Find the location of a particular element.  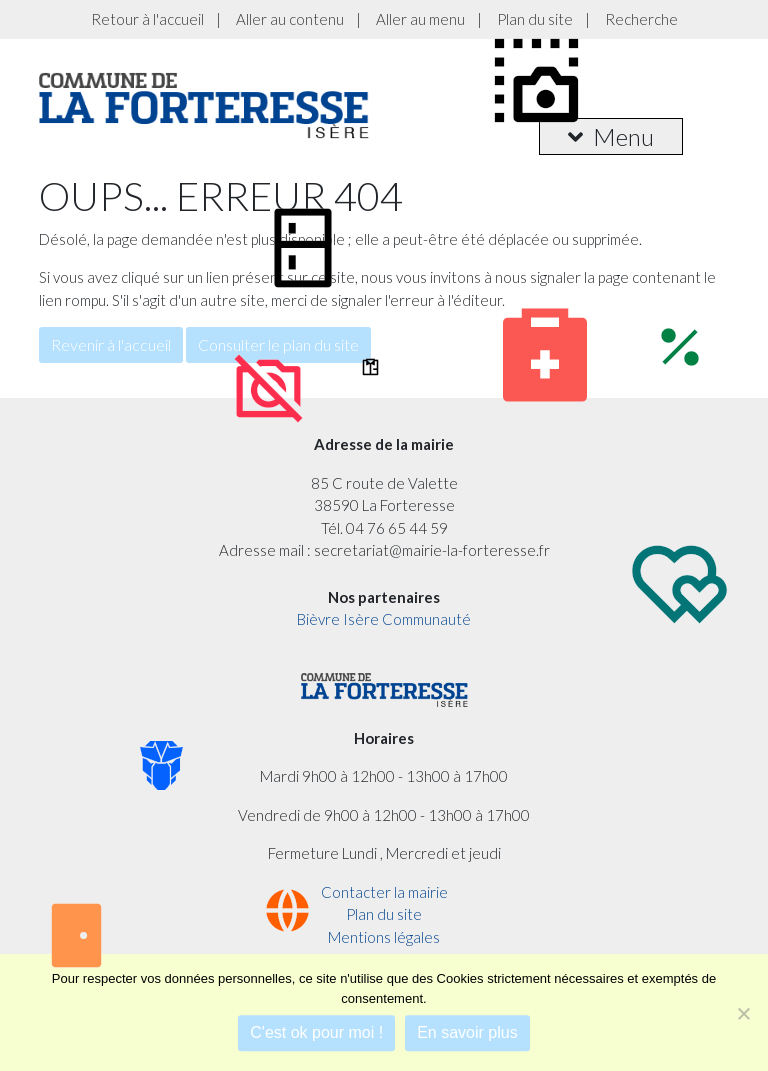

view clothing or apparel options is located at coordinates (370, 366).